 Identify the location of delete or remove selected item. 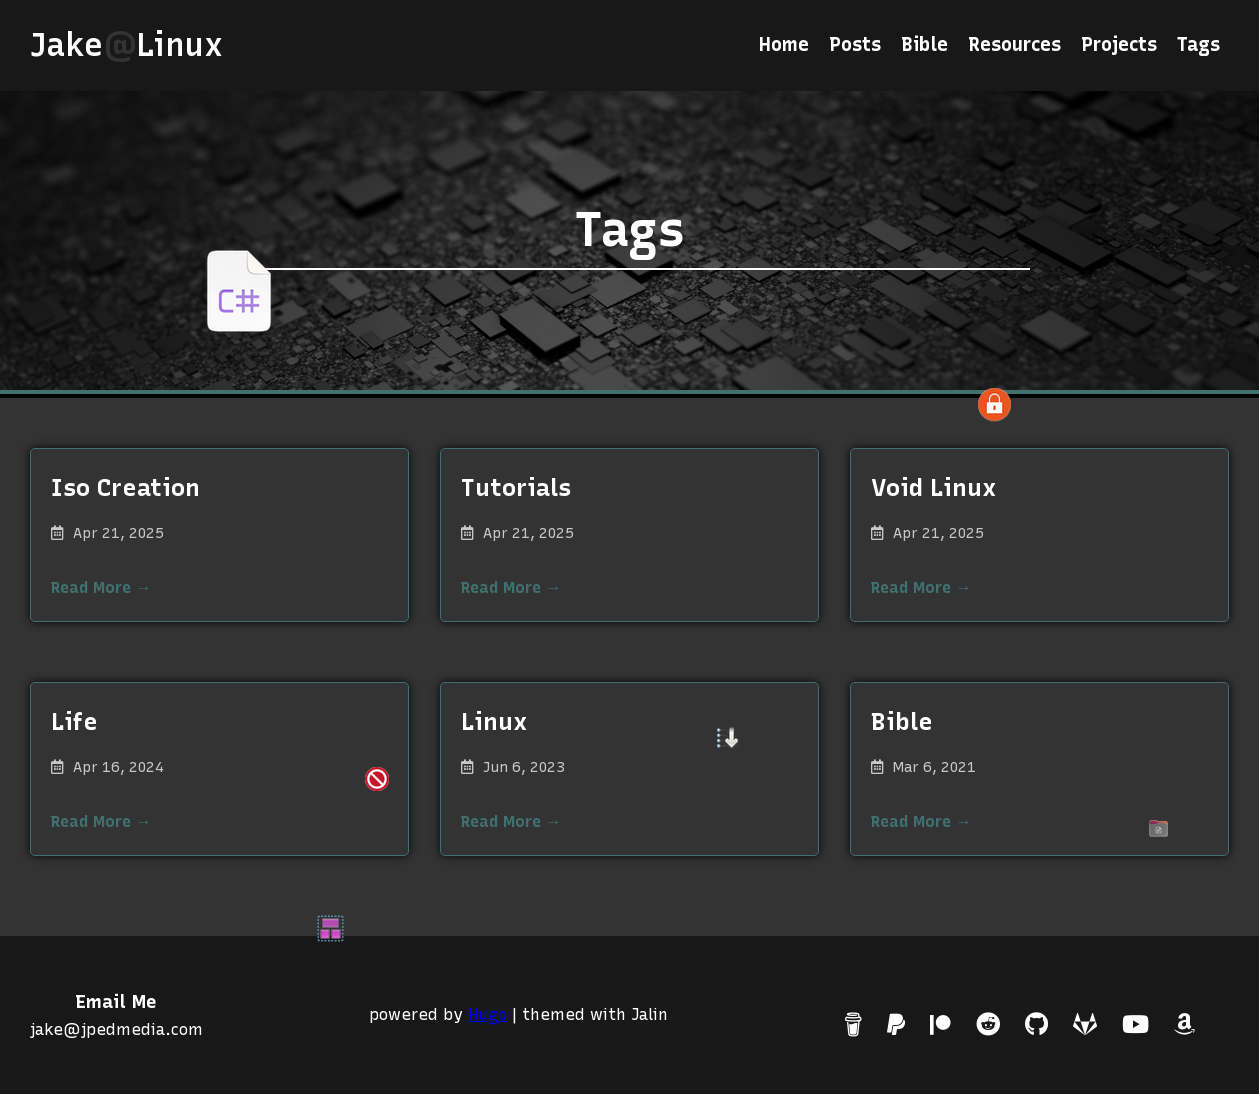
(377, 779).